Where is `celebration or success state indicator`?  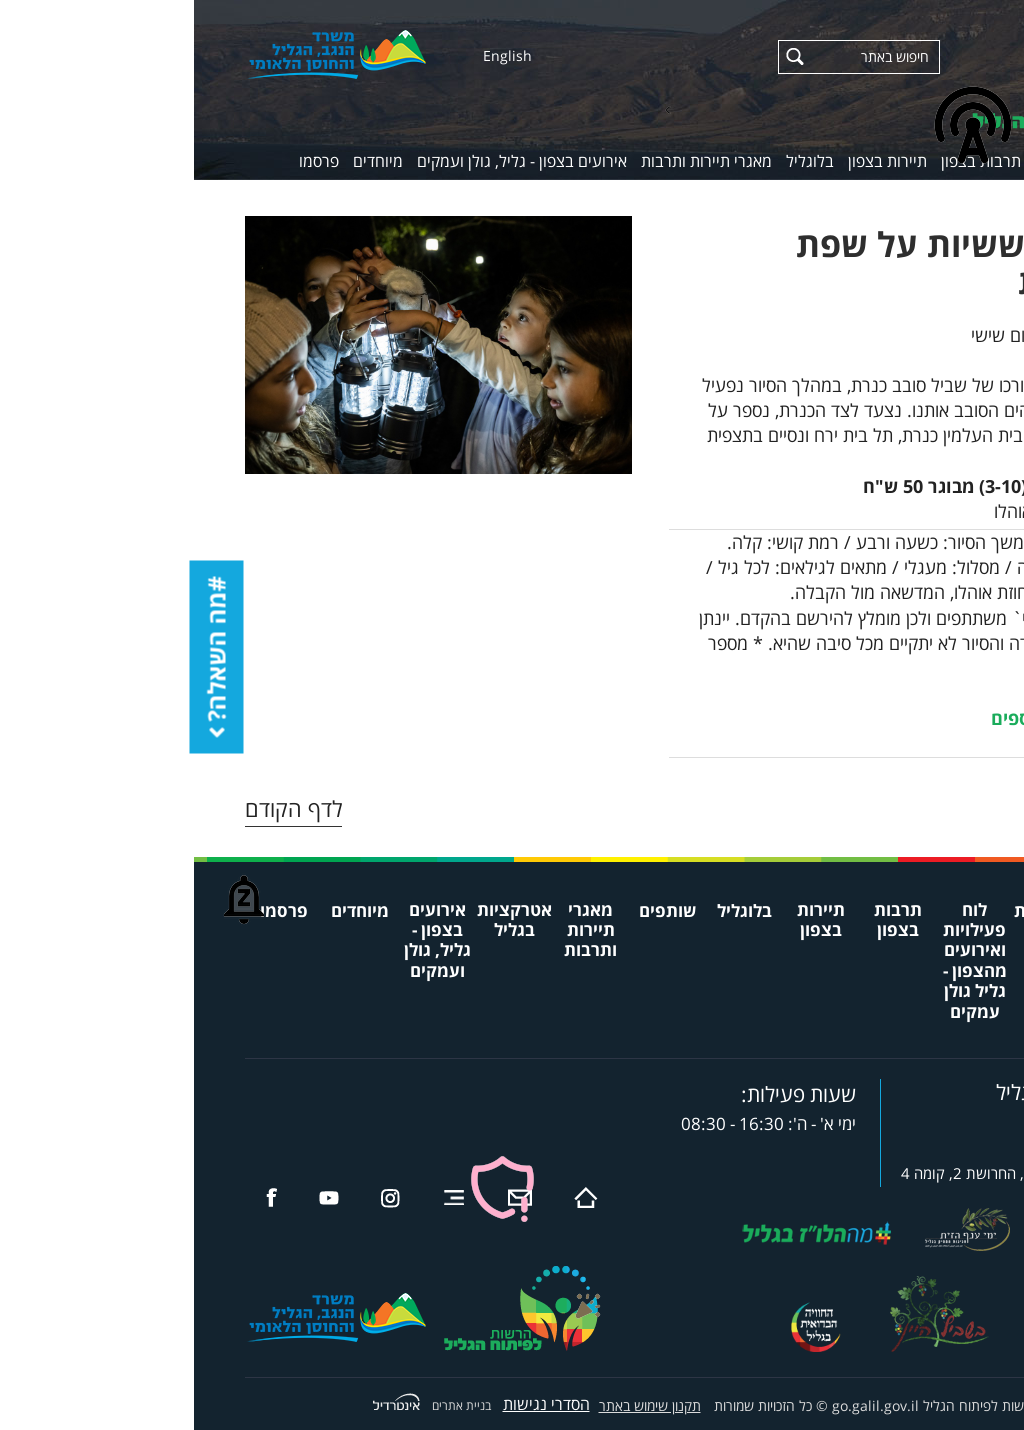
celebration or success state indicator is located at coordinates (588, 1305).